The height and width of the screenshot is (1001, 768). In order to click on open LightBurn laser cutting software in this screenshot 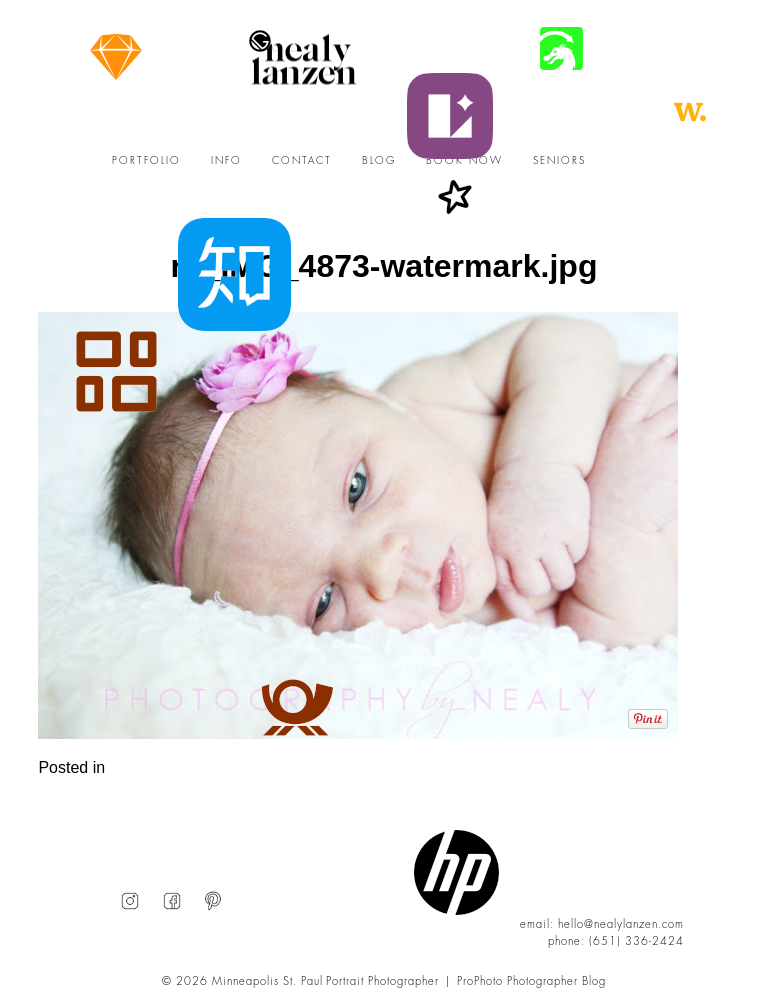, I will do `click(561, 48)`.